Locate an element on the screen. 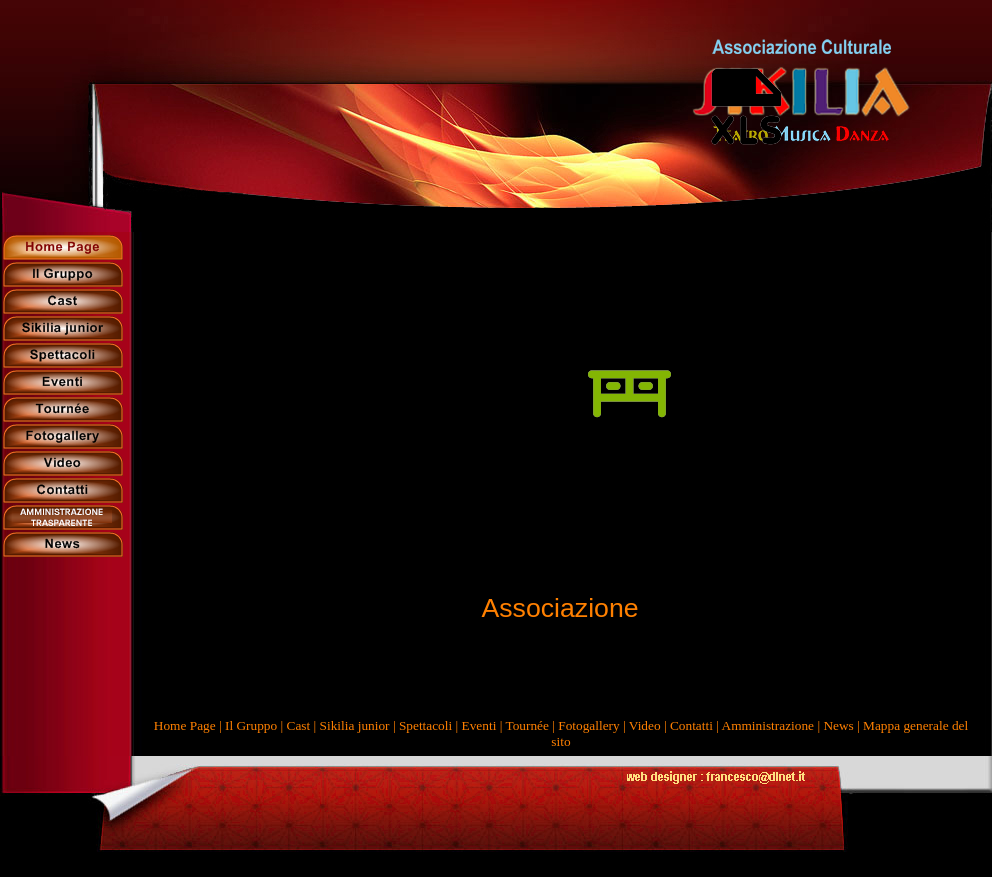 Image resolution: width=992 pixels, height=877 pixels. access workspace or desk settings is located at coordinates (629, 392).